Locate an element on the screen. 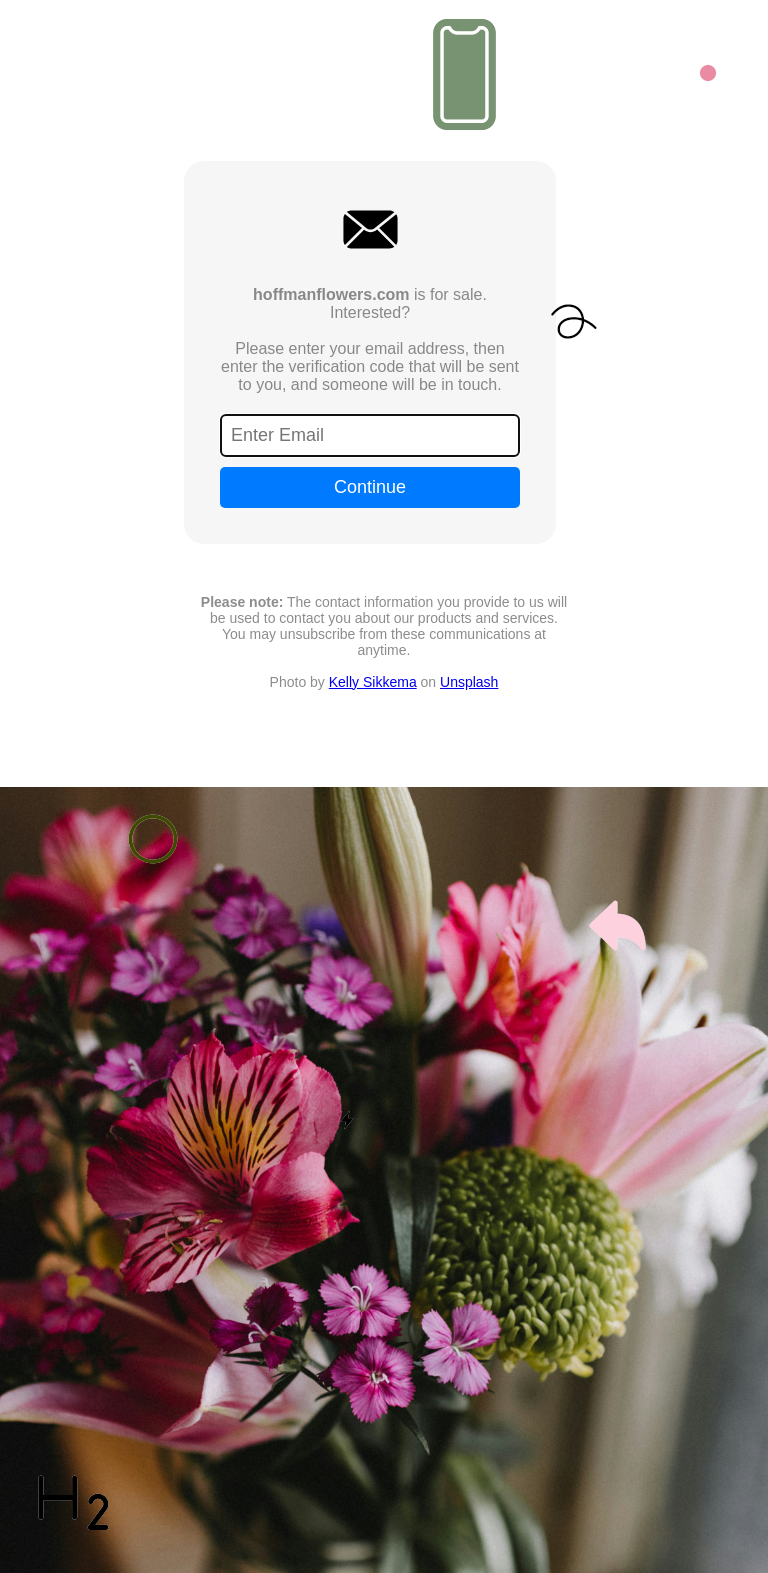  format text as heading level 2 is located at coordinates (69, 1501).